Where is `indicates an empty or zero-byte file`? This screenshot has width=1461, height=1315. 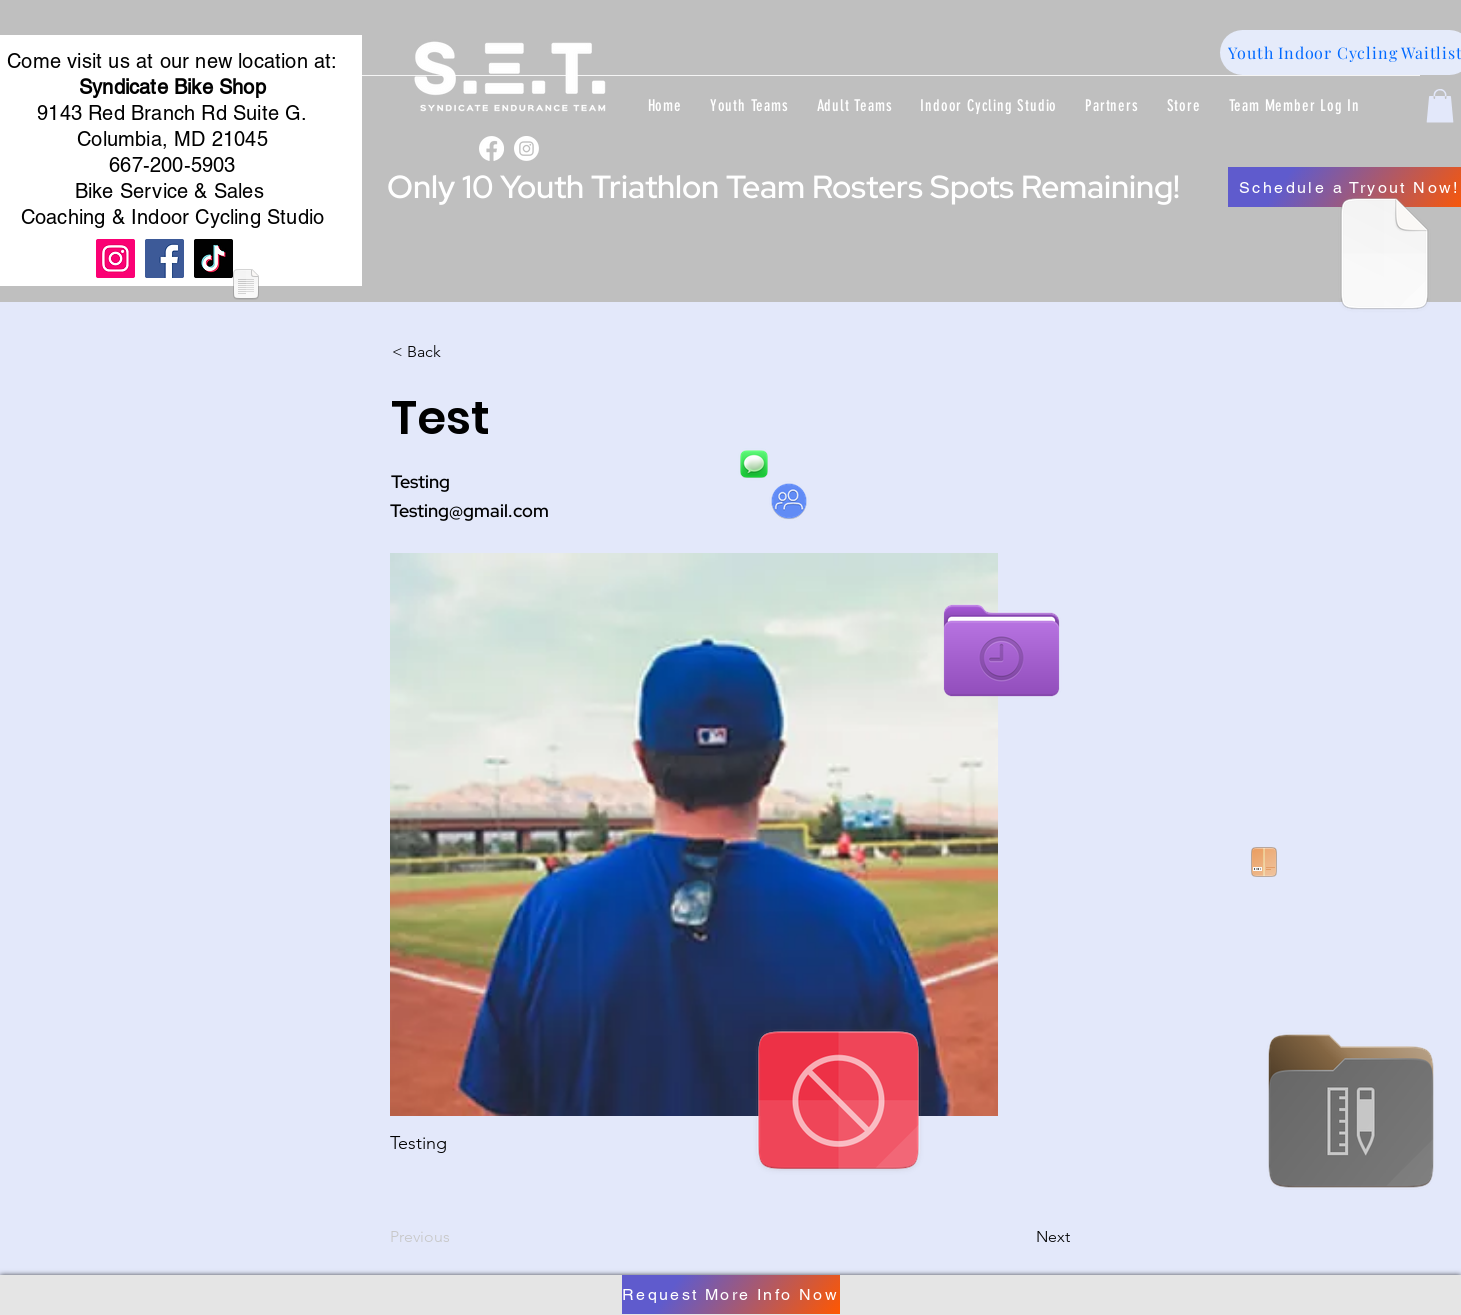
indicates an empty or zero-byte file is located at coordinates (1384, 253).